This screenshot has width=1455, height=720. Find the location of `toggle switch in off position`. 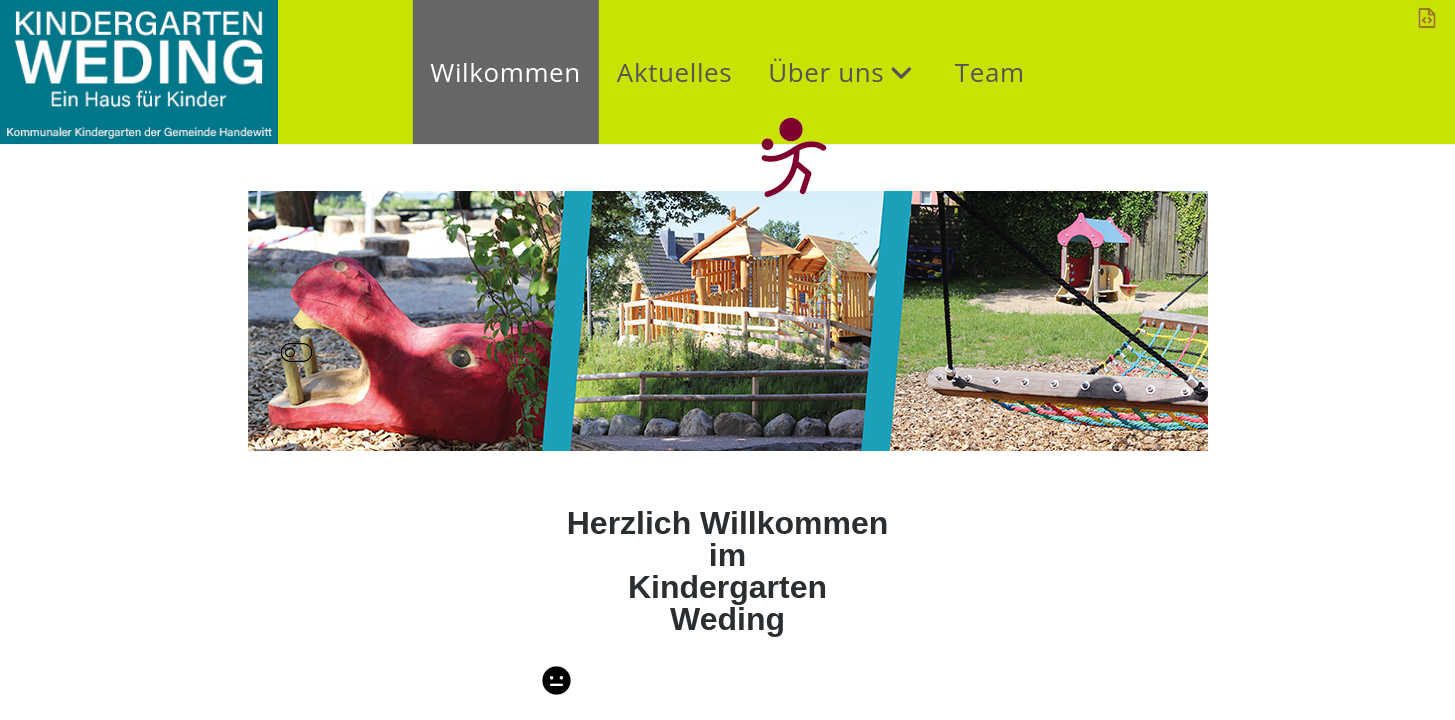

toggle switch in off position is located at coordinates (296, 352).